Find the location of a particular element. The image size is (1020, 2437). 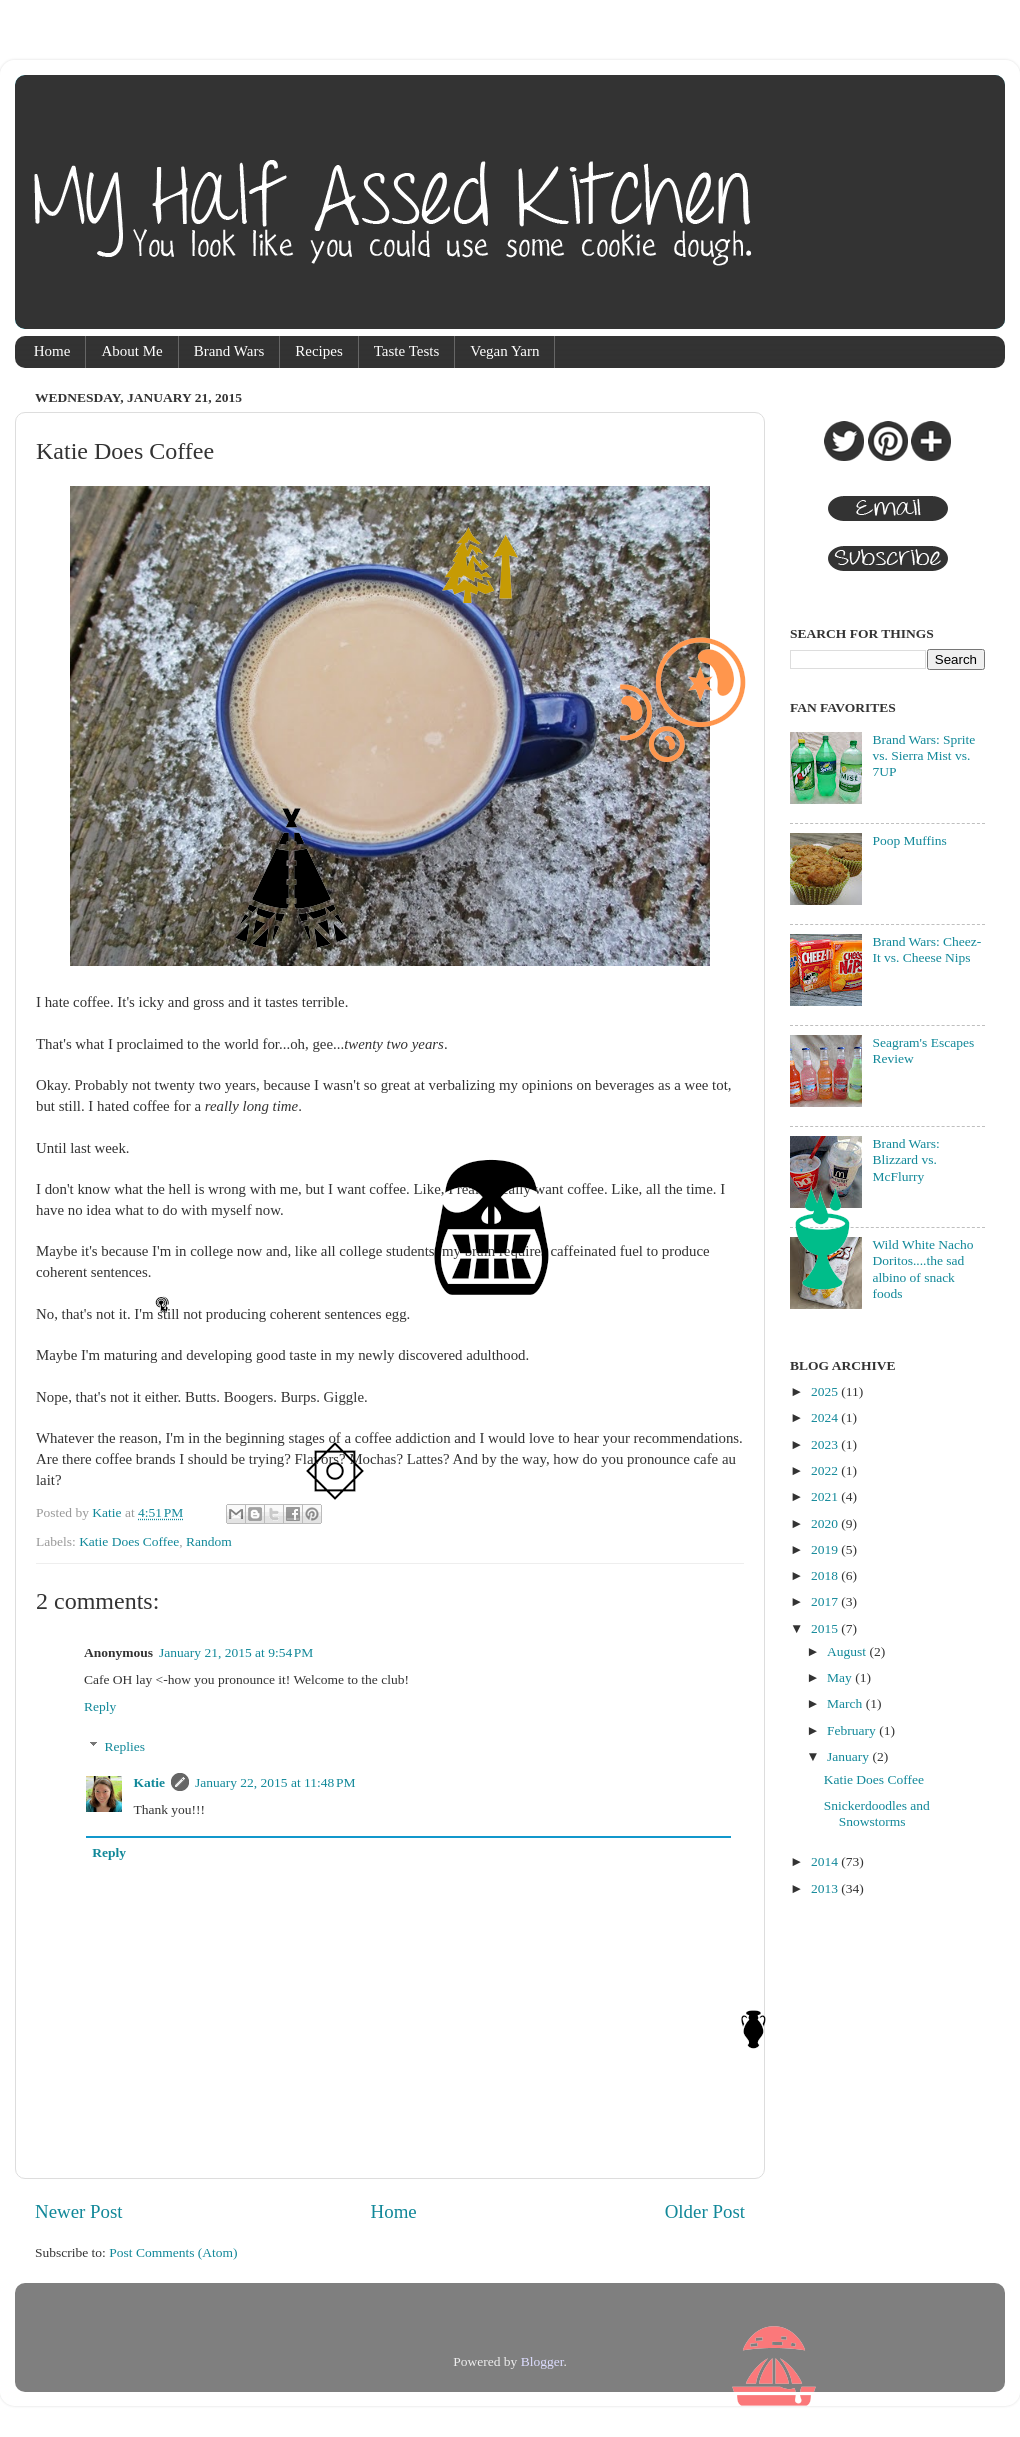

browse ancient or historical artifacts is located at coordinates (753, 2029).